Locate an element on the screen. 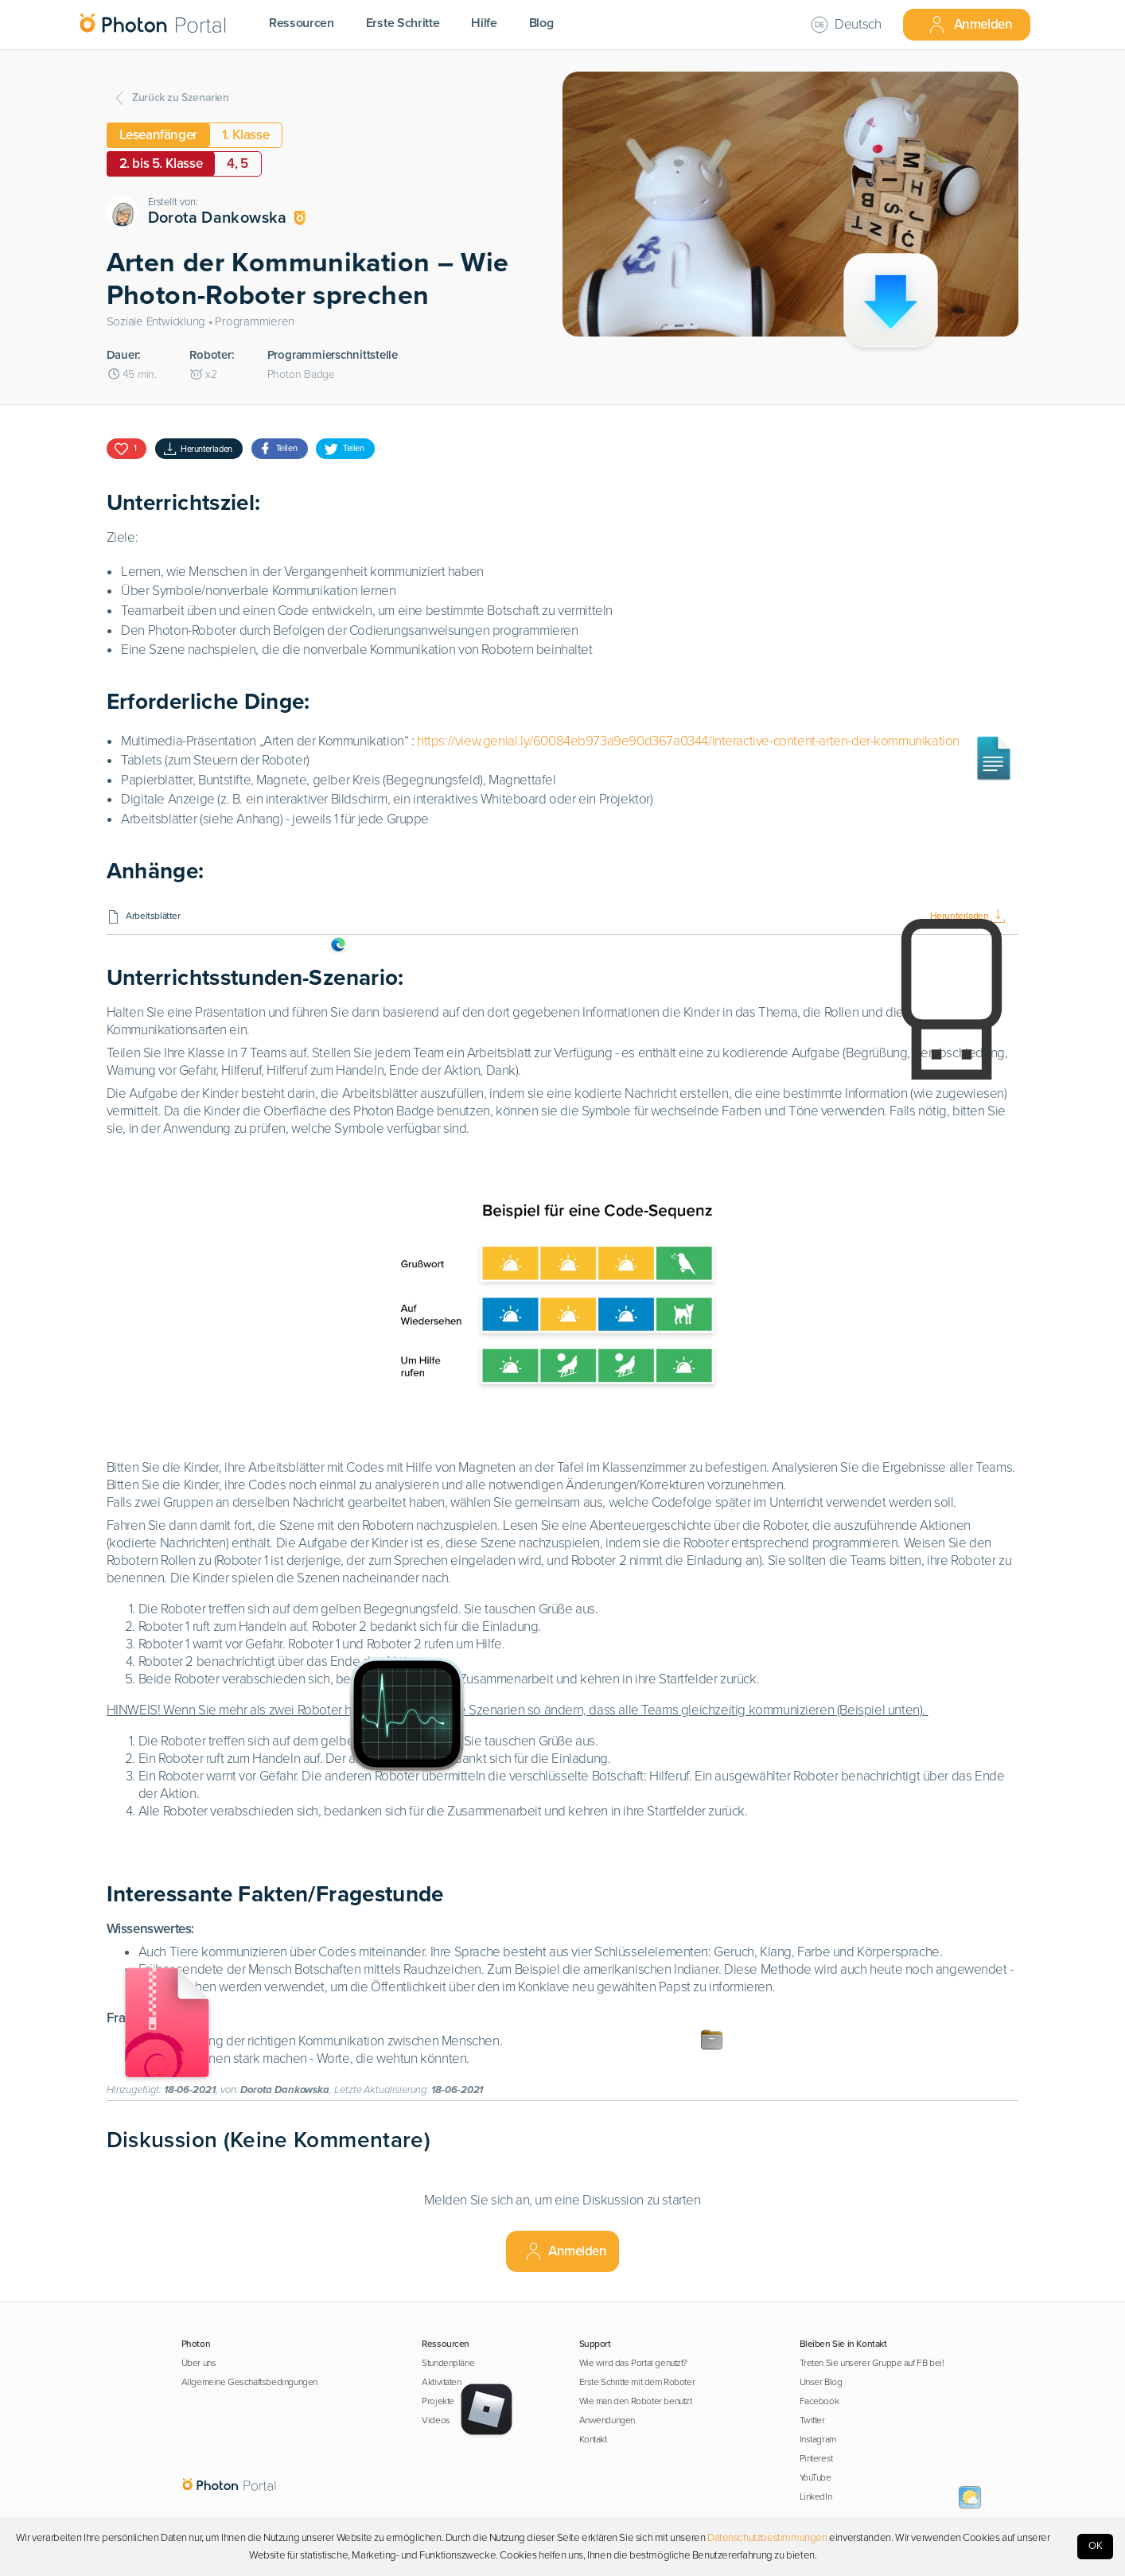 The width and height of the screenshot is (1125, 2576). opendocument text template file is located at coordinates (994, 759).